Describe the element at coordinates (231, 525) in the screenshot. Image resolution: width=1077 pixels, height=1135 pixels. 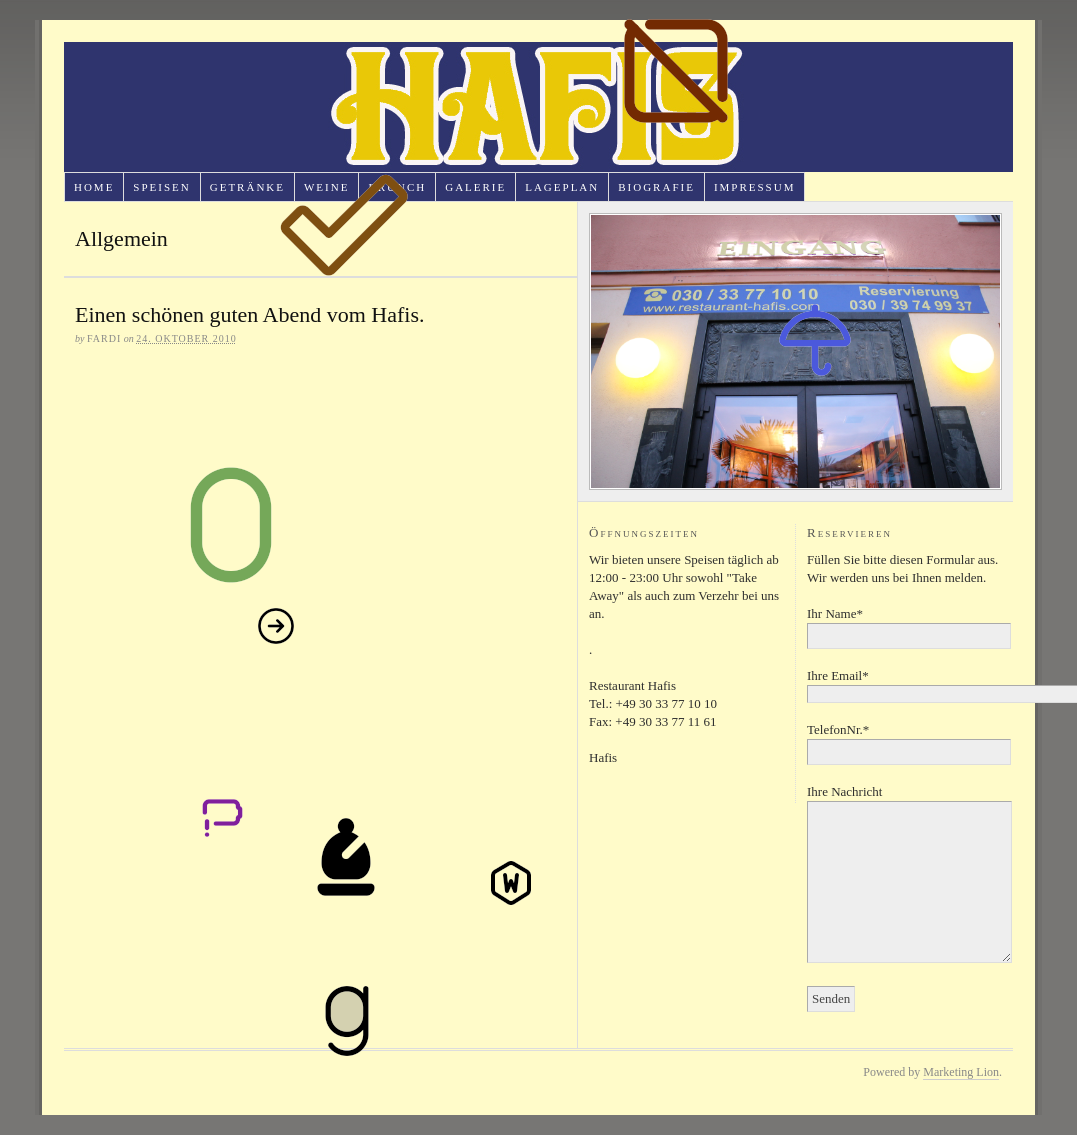
I see `access medication or pharmacy features` at that location.